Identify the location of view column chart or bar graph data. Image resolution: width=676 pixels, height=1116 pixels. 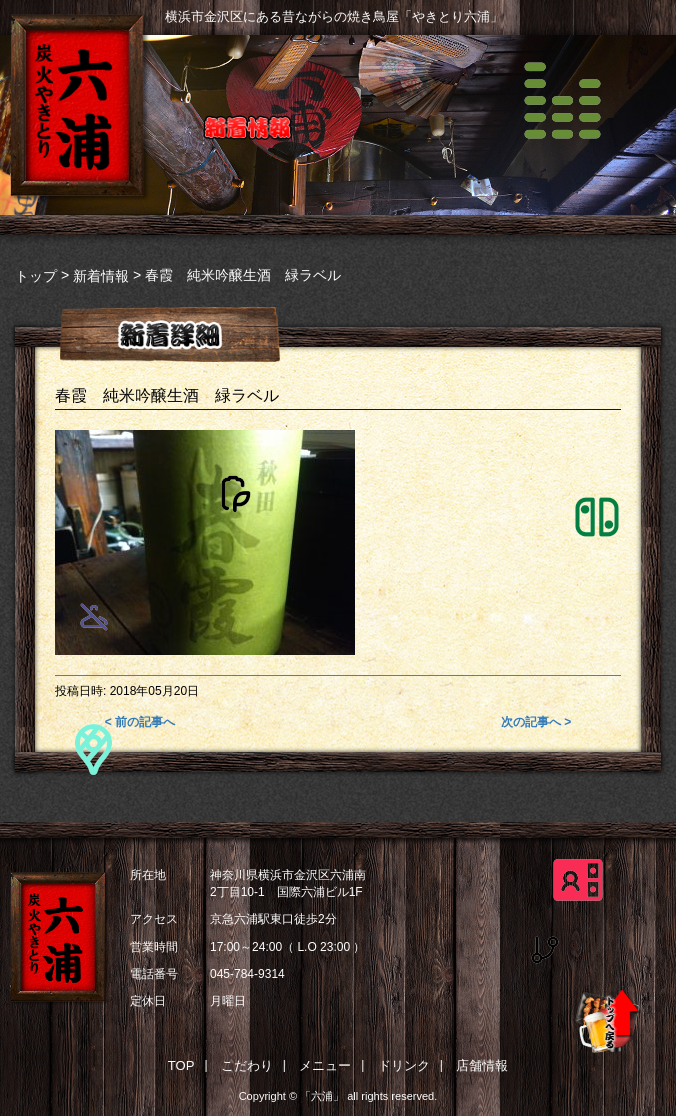
(562, 100).